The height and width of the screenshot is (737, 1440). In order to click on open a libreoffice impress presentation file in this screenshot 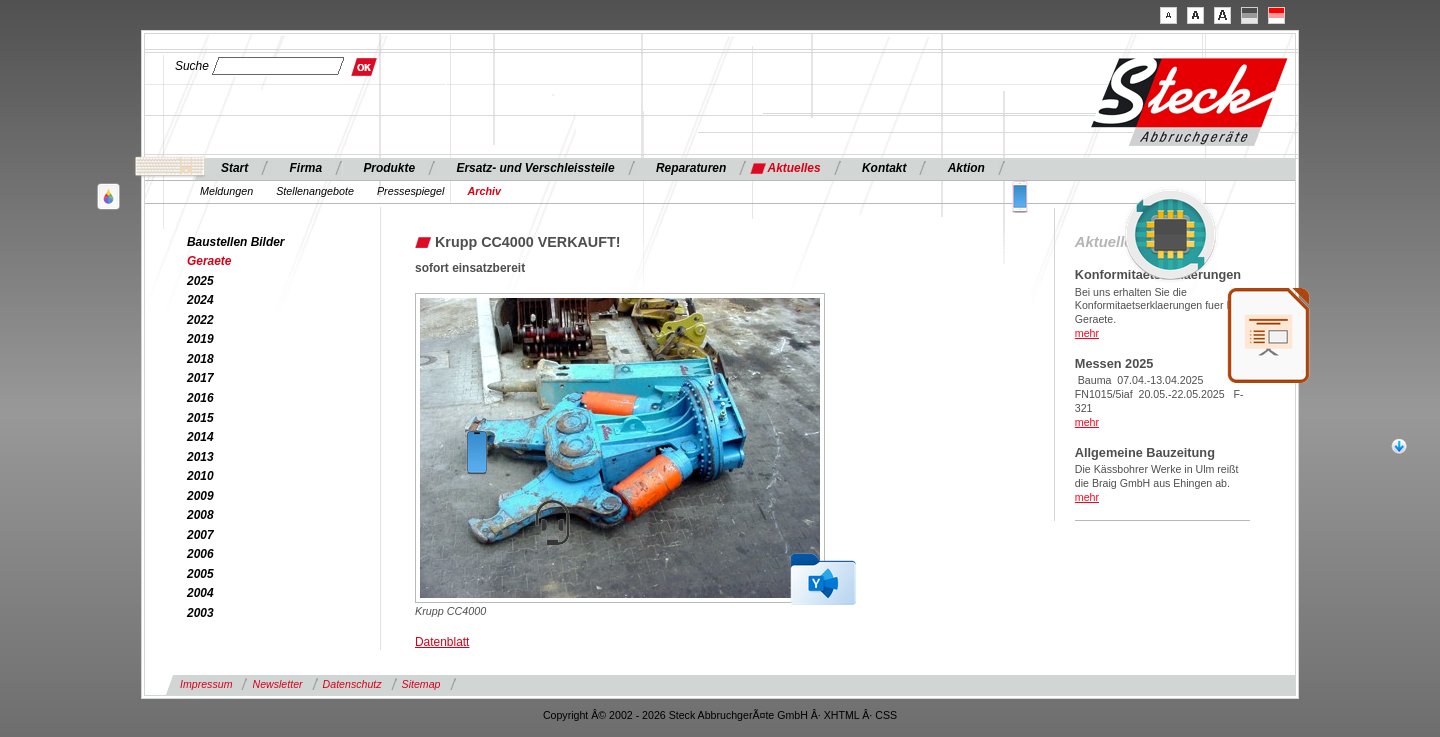, I will do `click(1268, 335)`.